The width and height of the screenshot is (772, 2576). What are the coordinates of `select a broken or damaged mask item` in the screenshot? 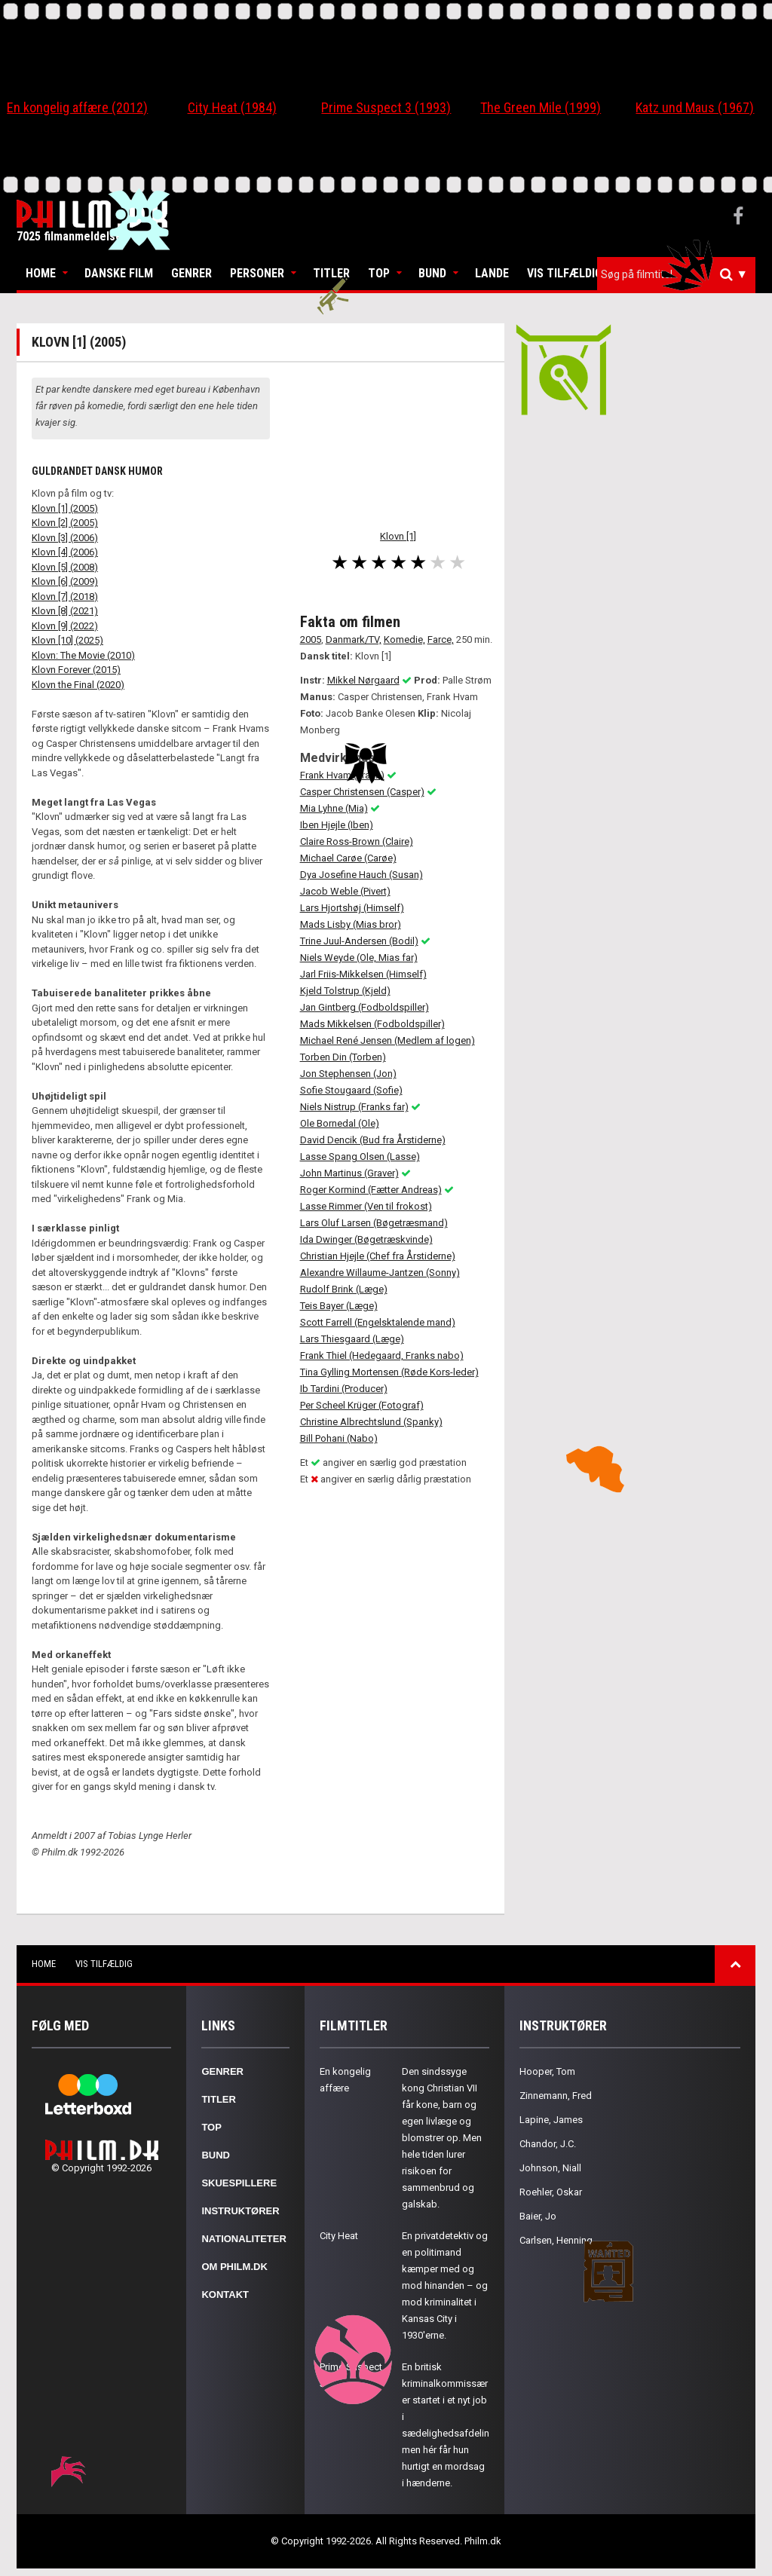 It's located at (354, 2360).